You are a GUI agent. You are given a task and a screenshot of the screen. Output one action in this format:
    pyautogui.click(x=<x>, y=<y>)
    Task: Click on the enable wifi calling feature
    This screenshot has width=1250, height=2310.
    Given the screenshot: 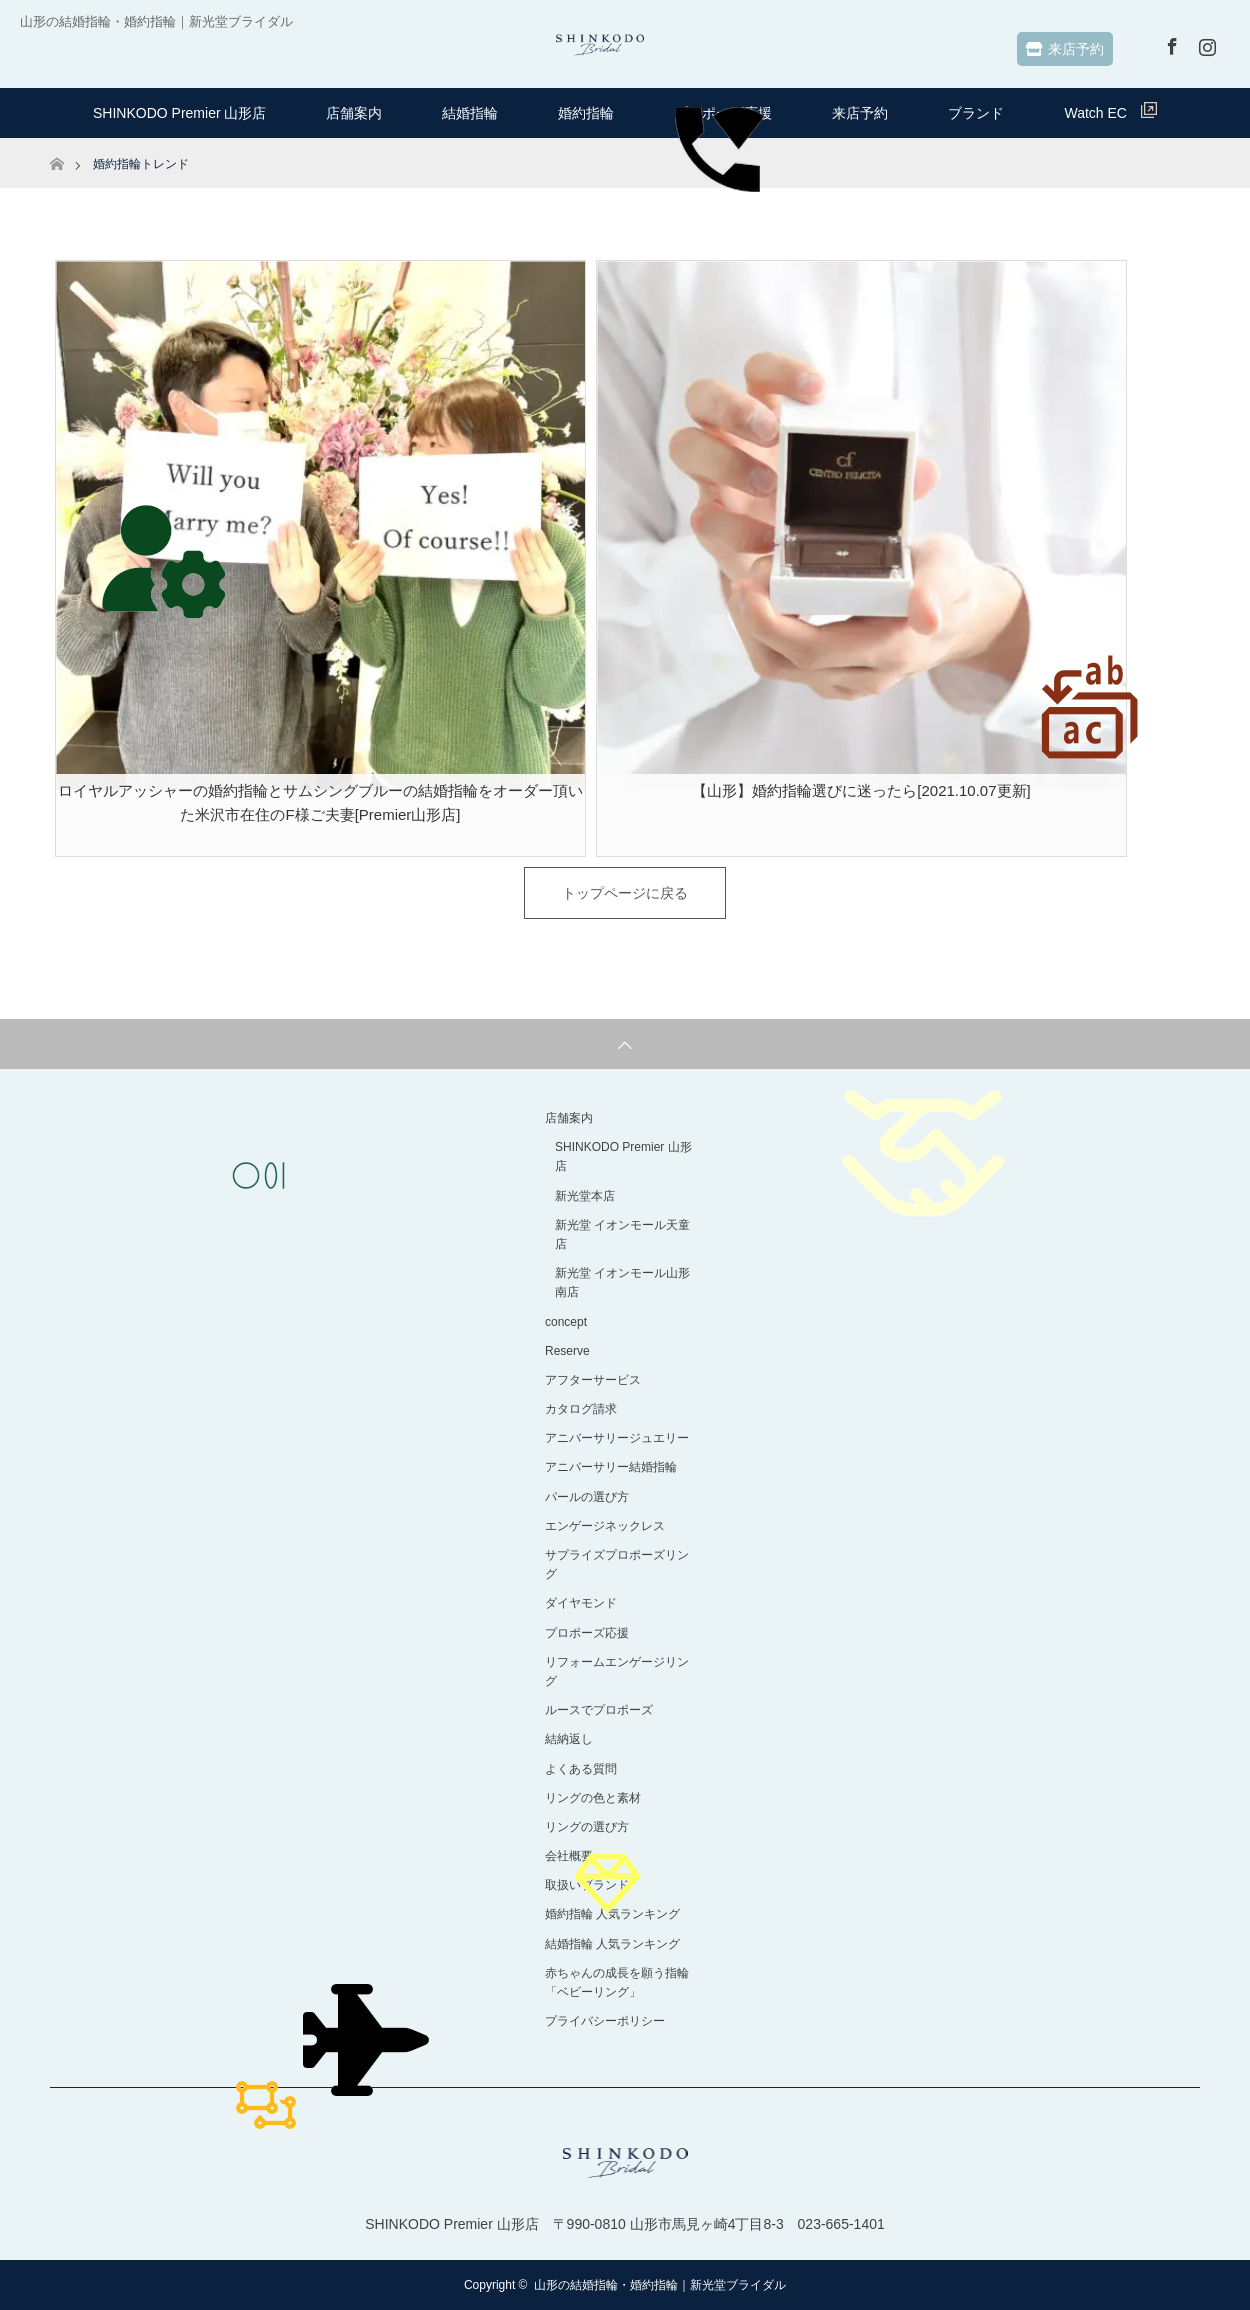 What is the action you would take?
    pyautogui.click(x=717, y=149)
    